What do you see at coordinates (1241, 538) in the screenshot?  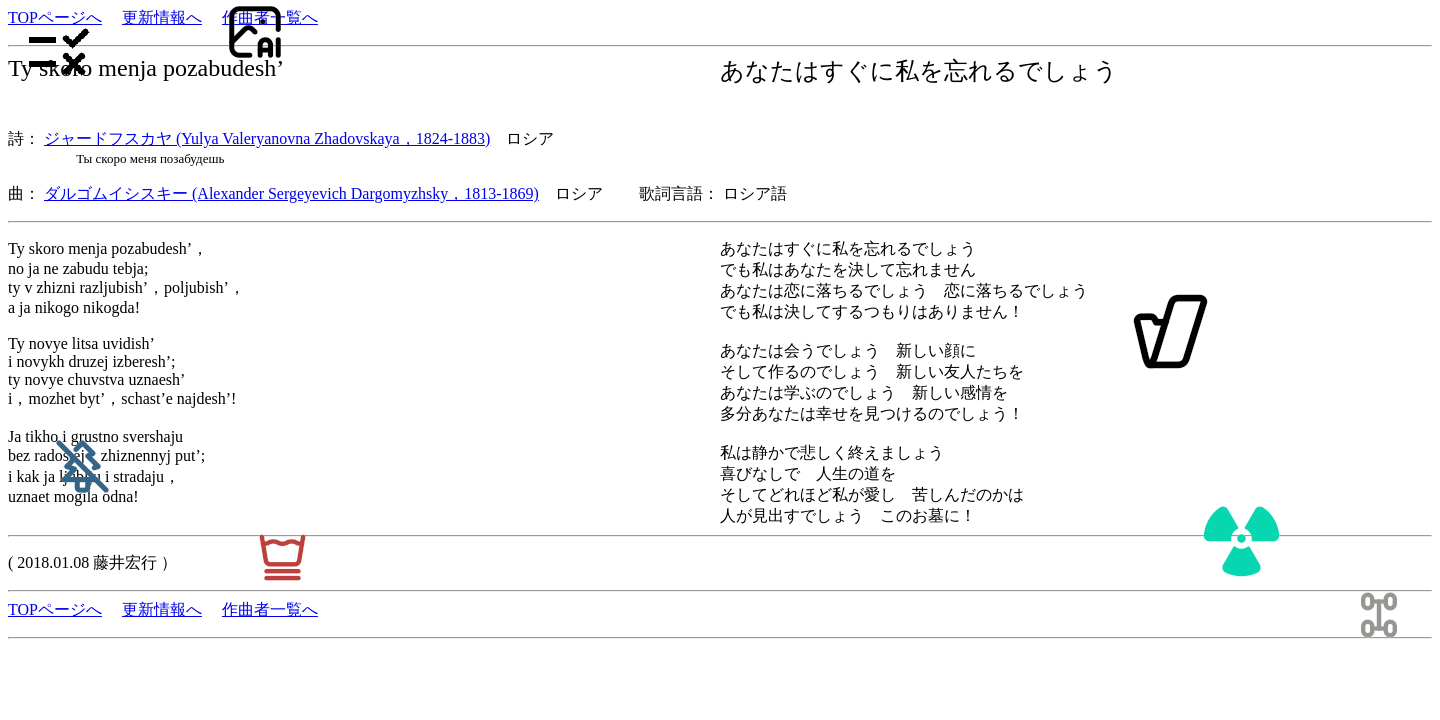 I see `indicates radioactive or hazardous material warning` at bounding box center [1241, 538].